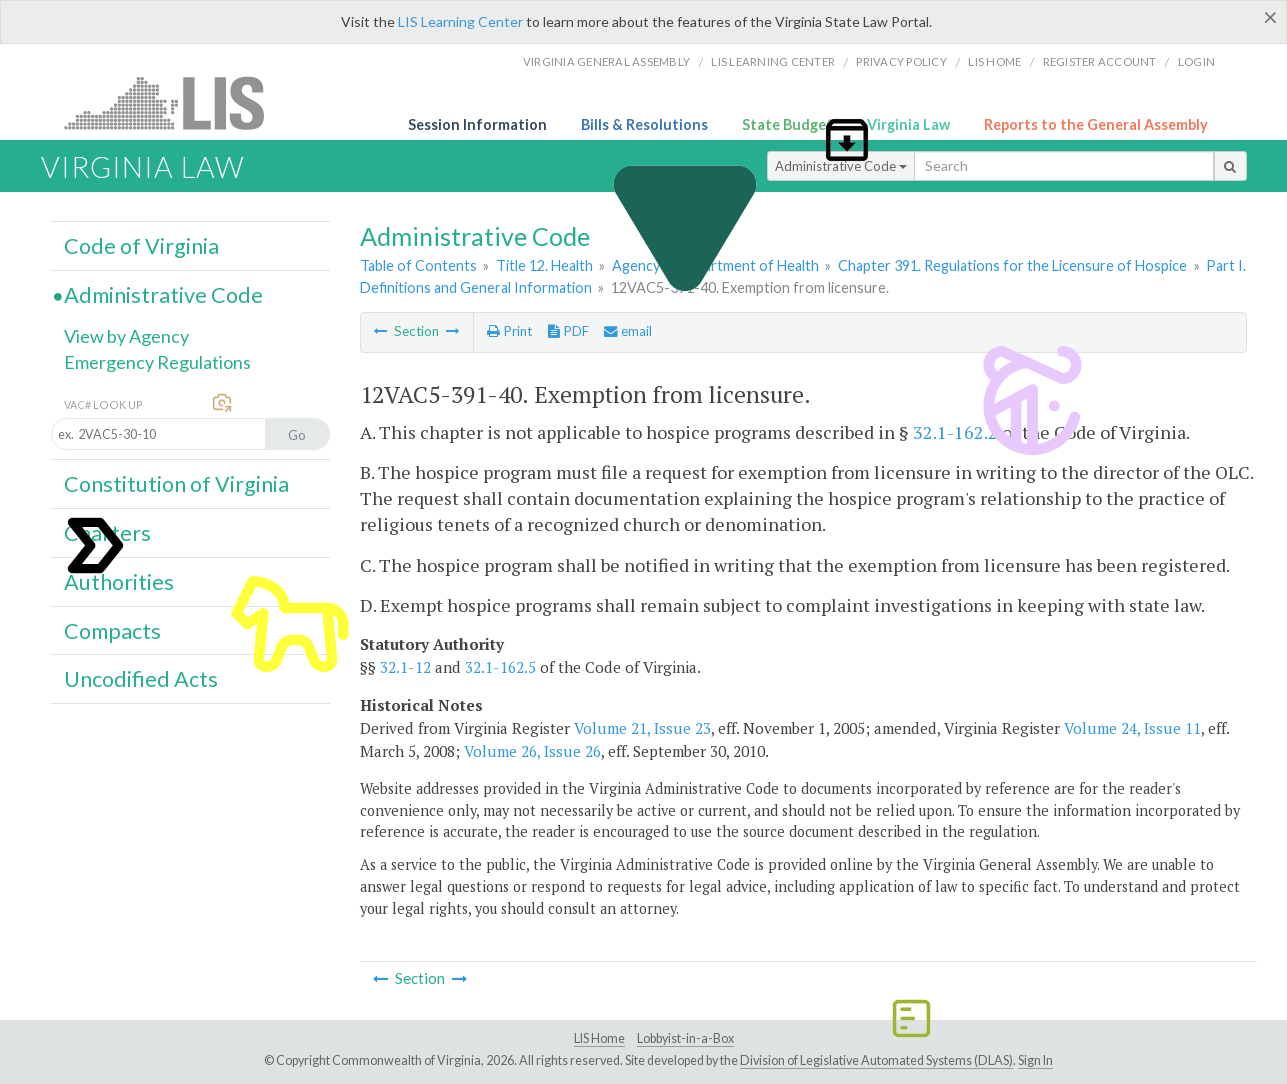 The image size is (1287, 1084). Describe the element at coordinates (95, 545) in the screenshot. I see `navigate to the next item or step` at that location.